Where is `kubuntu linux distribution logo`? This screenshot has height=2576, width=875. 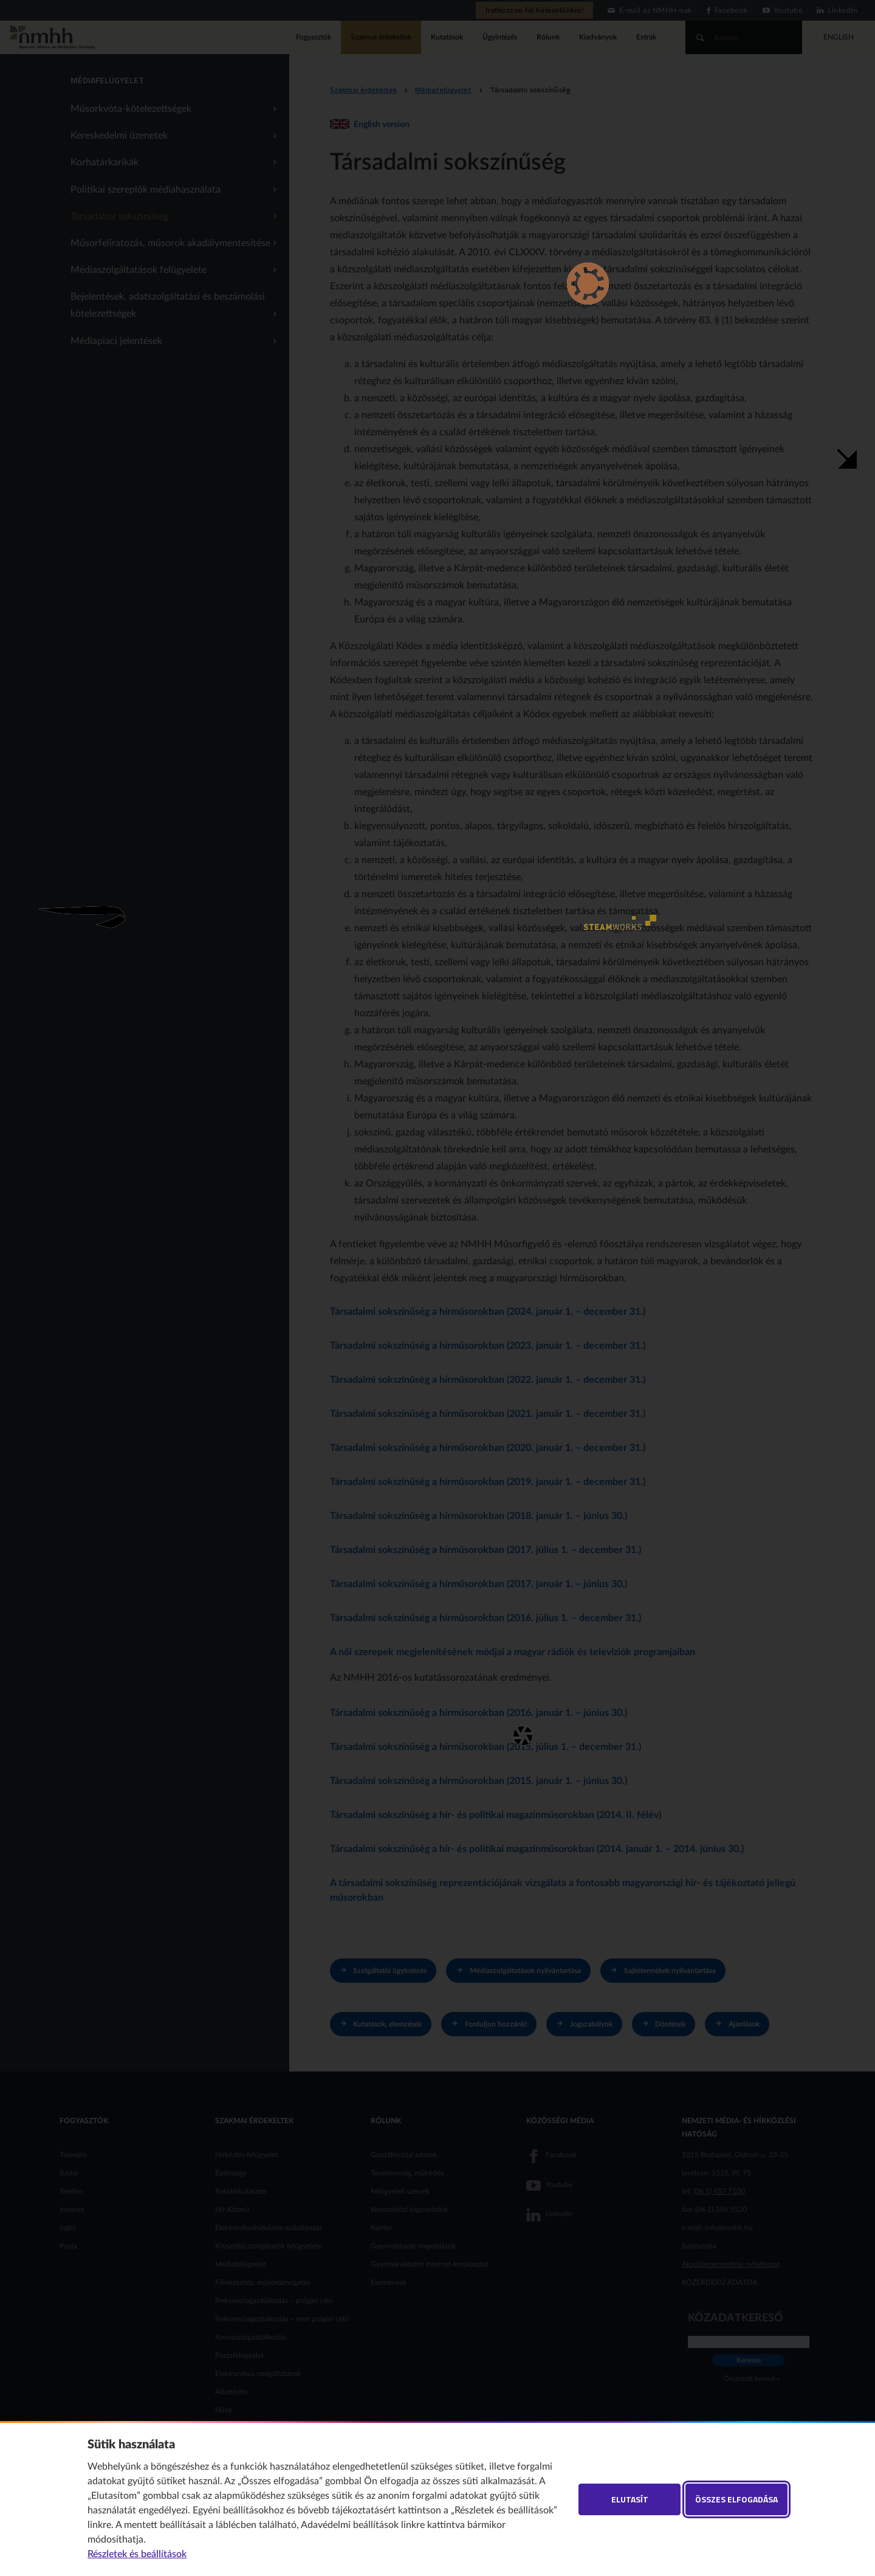
kubuntu linux distribution logo is located at coordinates (588, 283).